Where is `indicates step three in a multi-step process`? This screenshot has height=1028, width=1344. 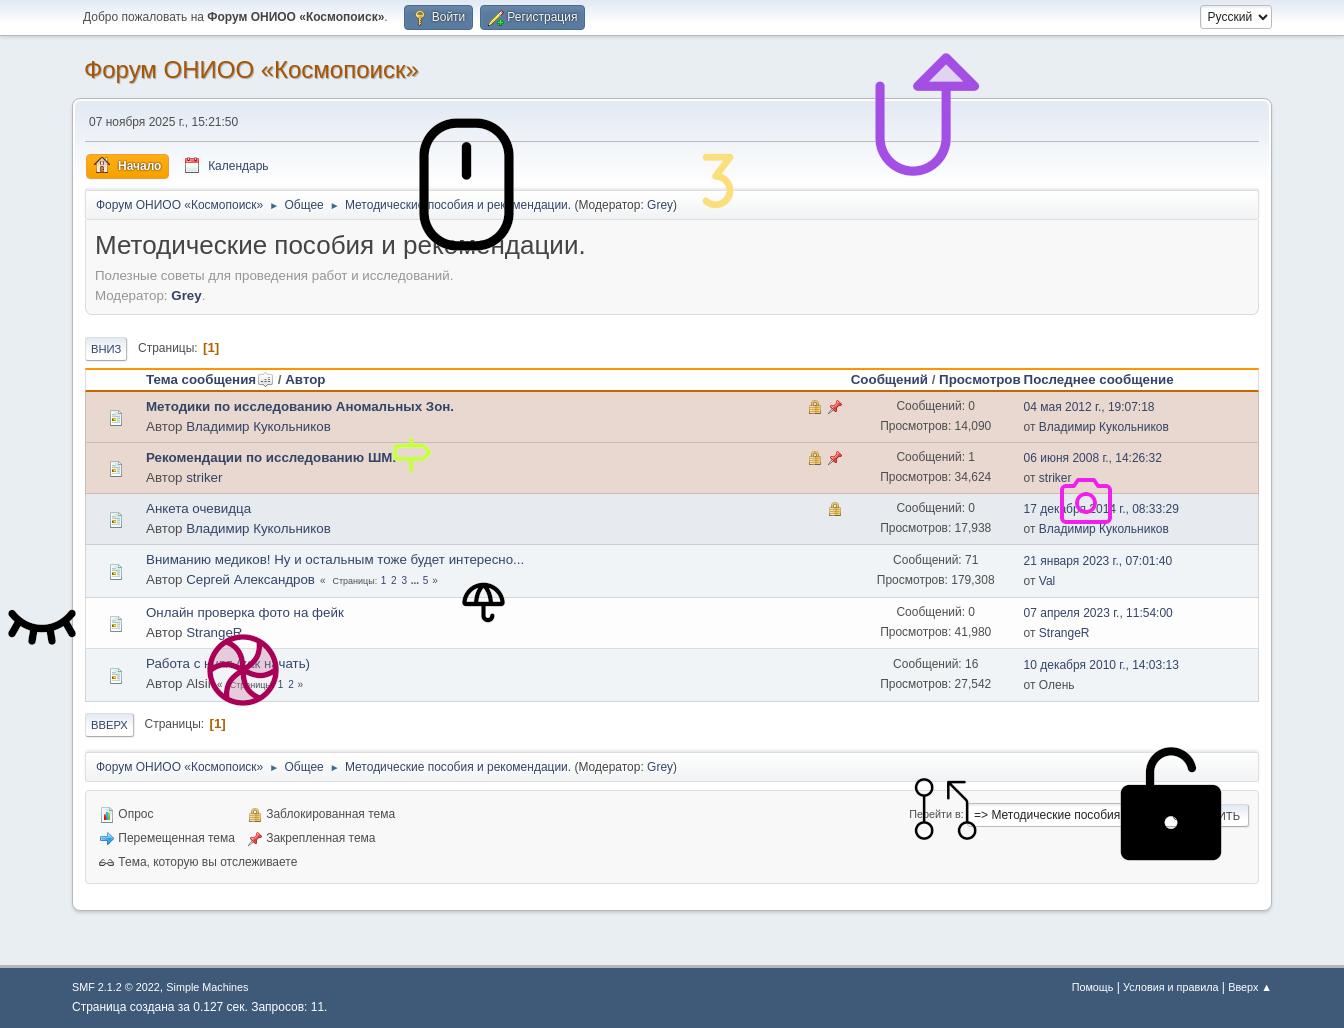 indicates step three in a multi-step process is located at coordinates (718, 181).